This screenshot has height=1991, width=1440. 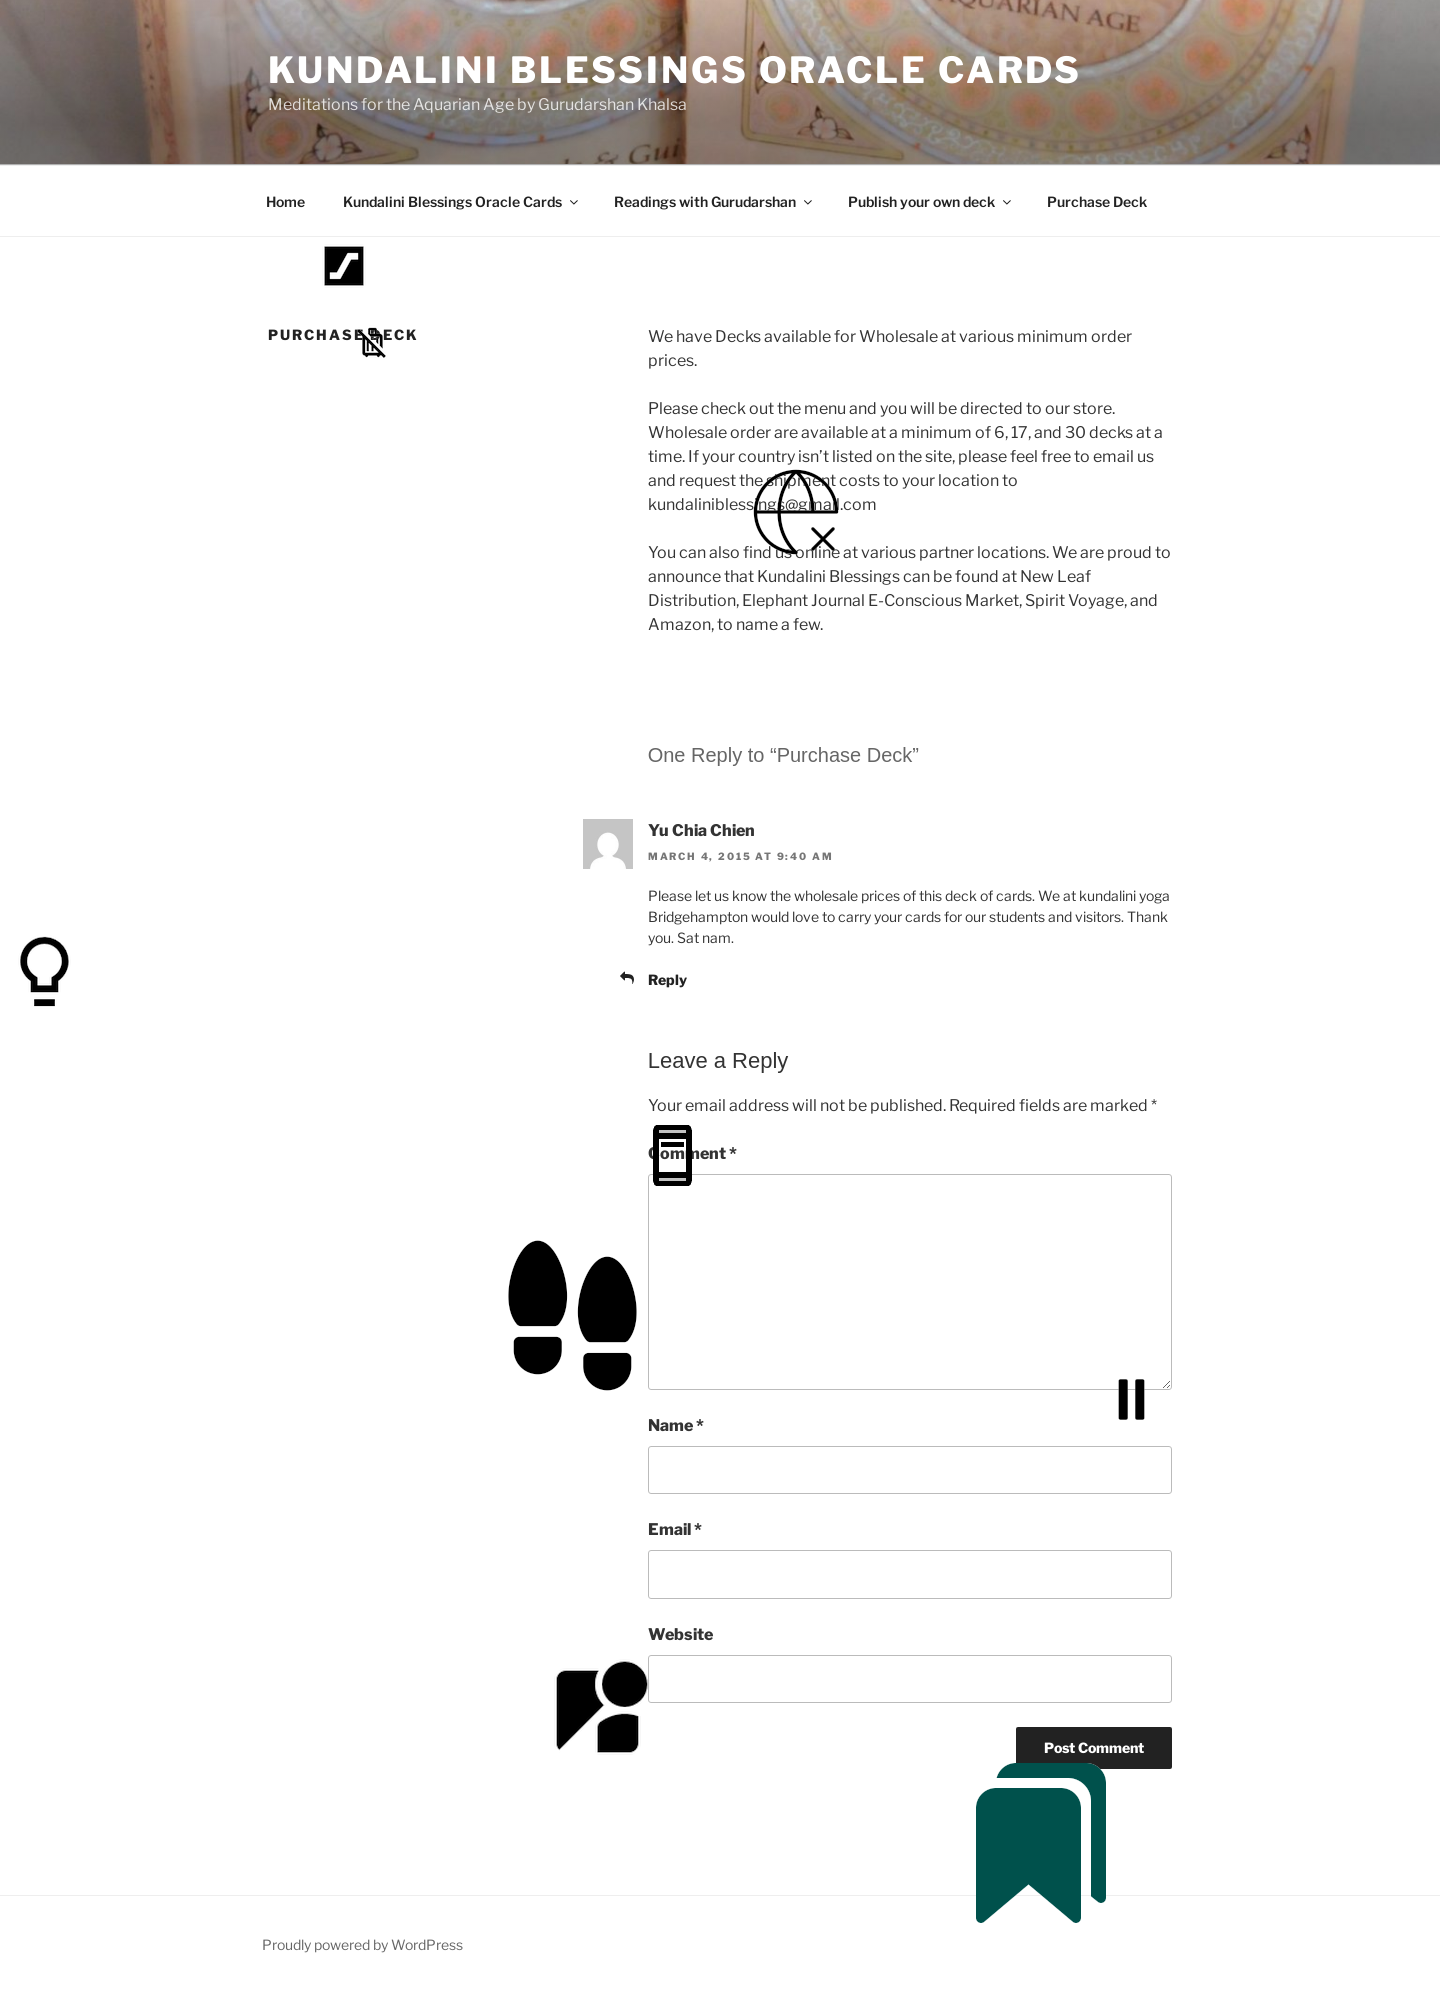 I want to click on access street view mode on maps, so click(x=597, y=1711).